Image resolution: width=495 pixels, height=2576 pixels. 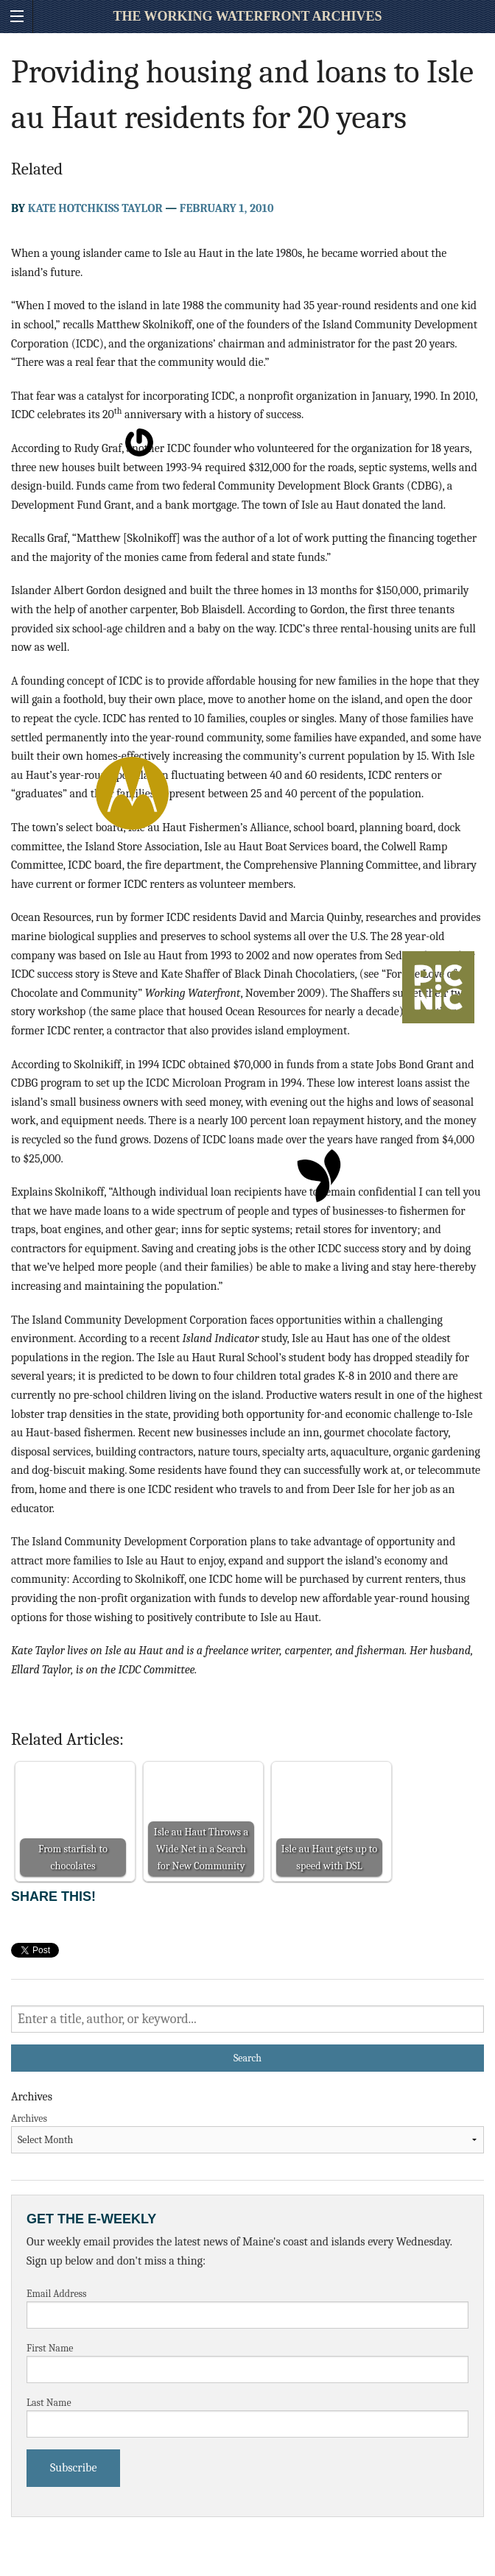 I want to click on link to gravatar profile settings, so click(x=139, y=442).